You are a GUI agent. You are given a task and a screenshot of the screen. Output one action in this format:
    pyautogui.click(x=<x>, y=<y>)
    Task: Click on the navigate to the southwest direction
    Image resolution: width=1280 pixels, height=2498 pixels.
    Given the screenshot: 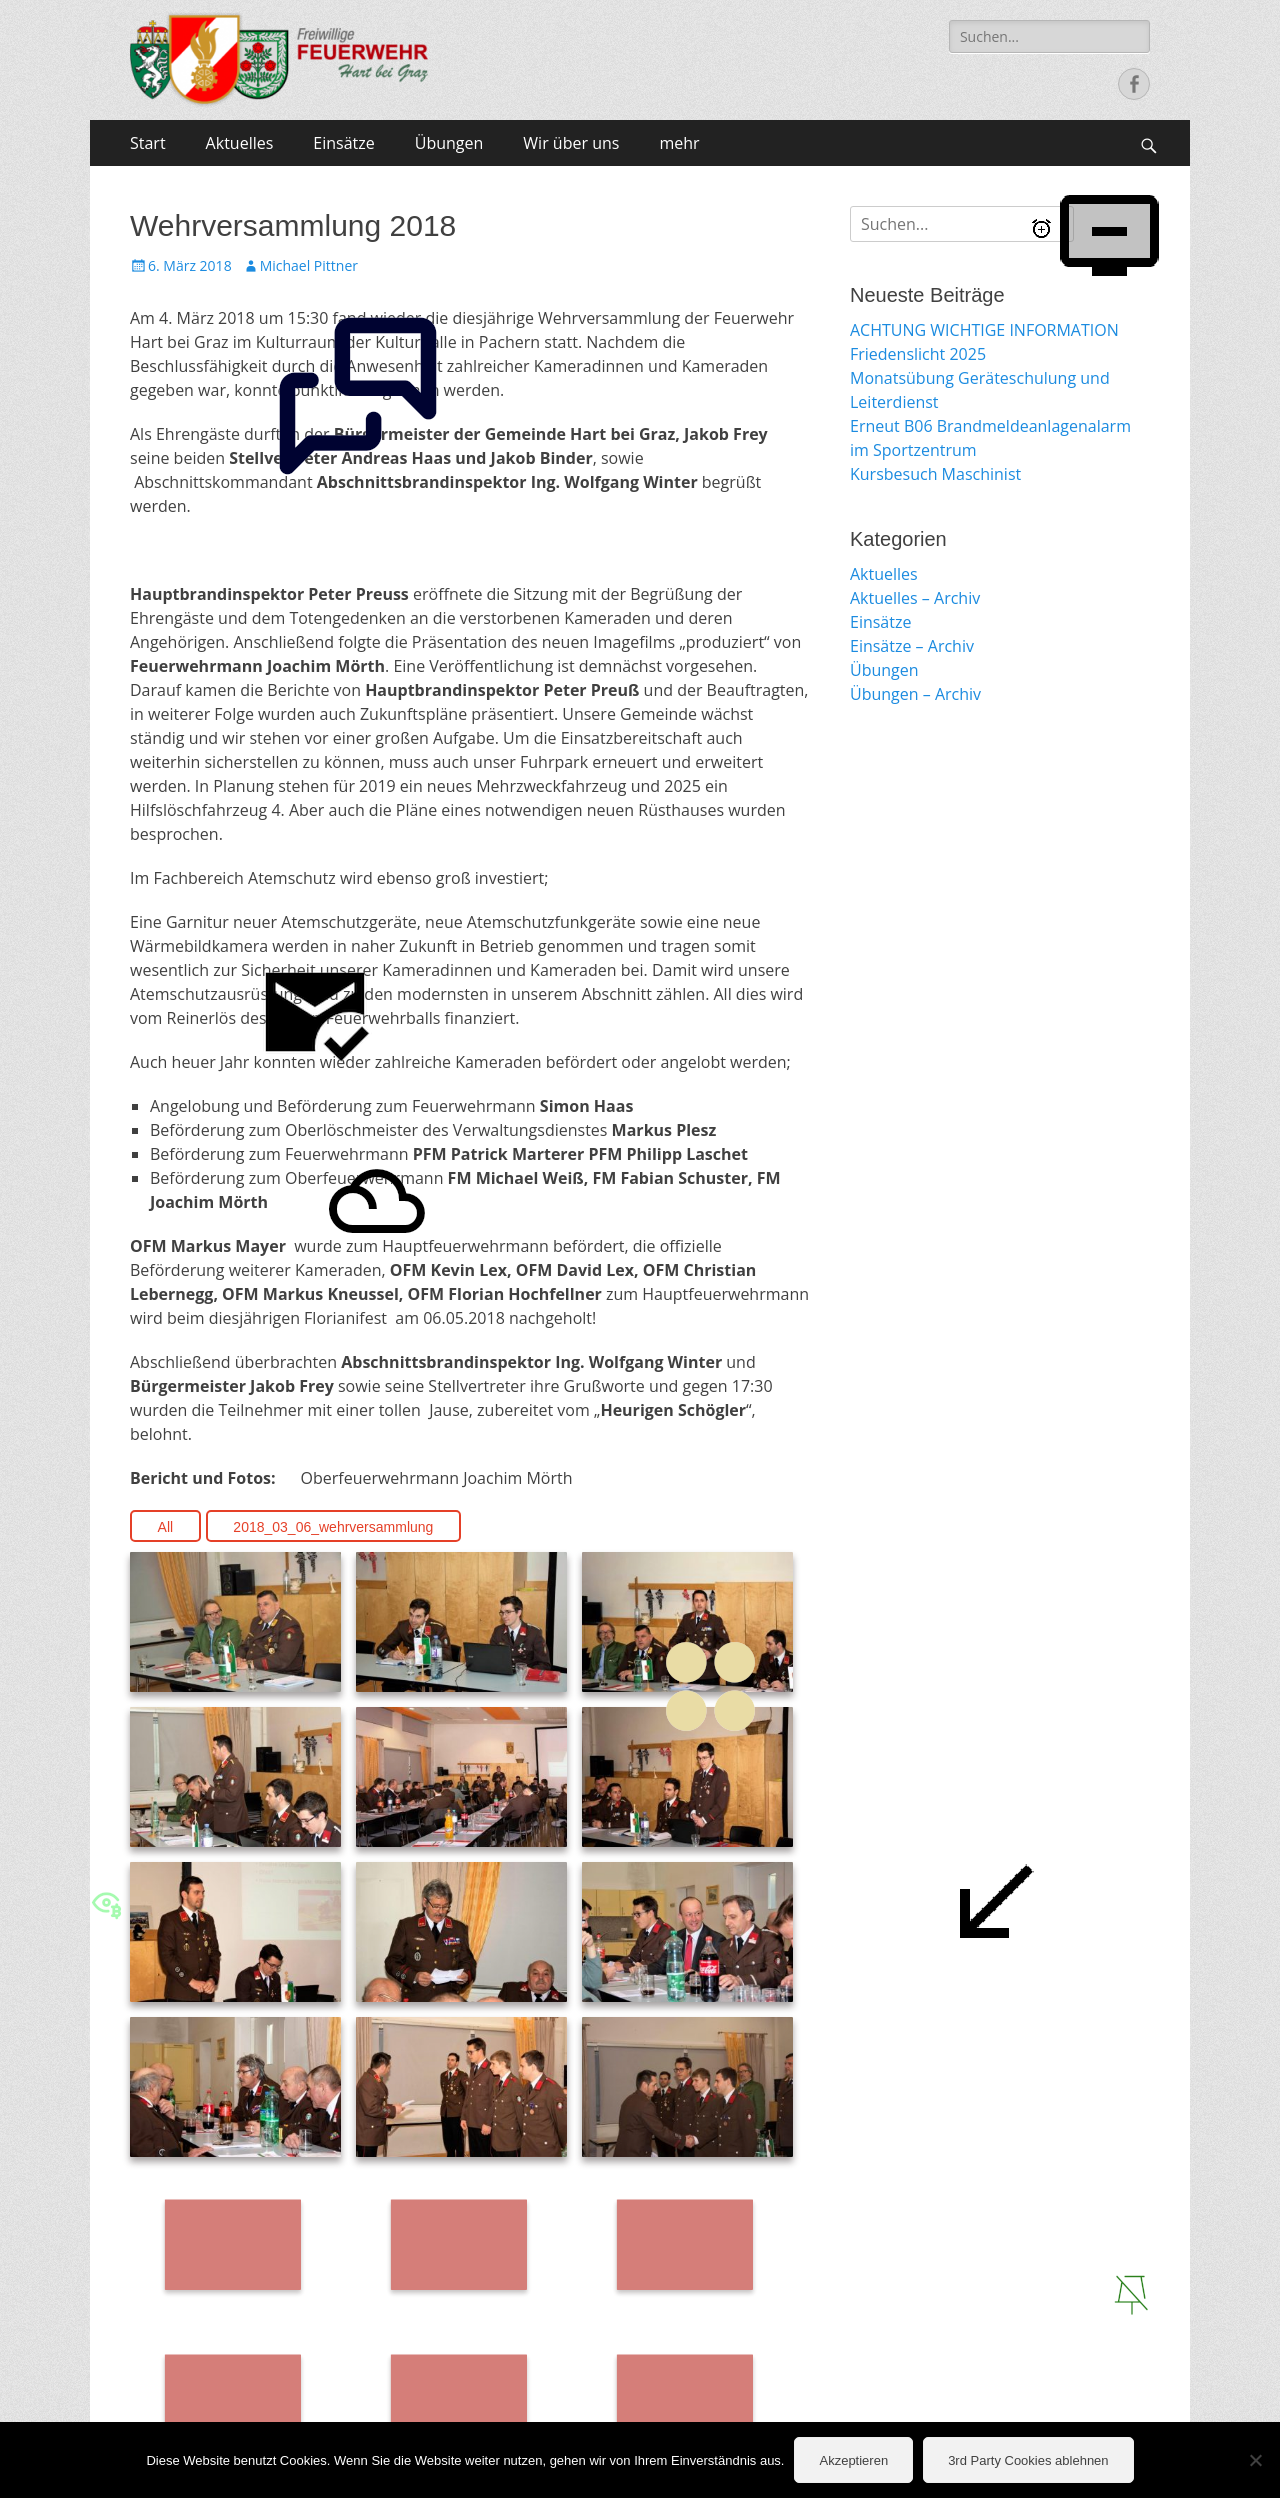 What is the action you would take?
    pyautogui.click(x=994, y=1903)
    